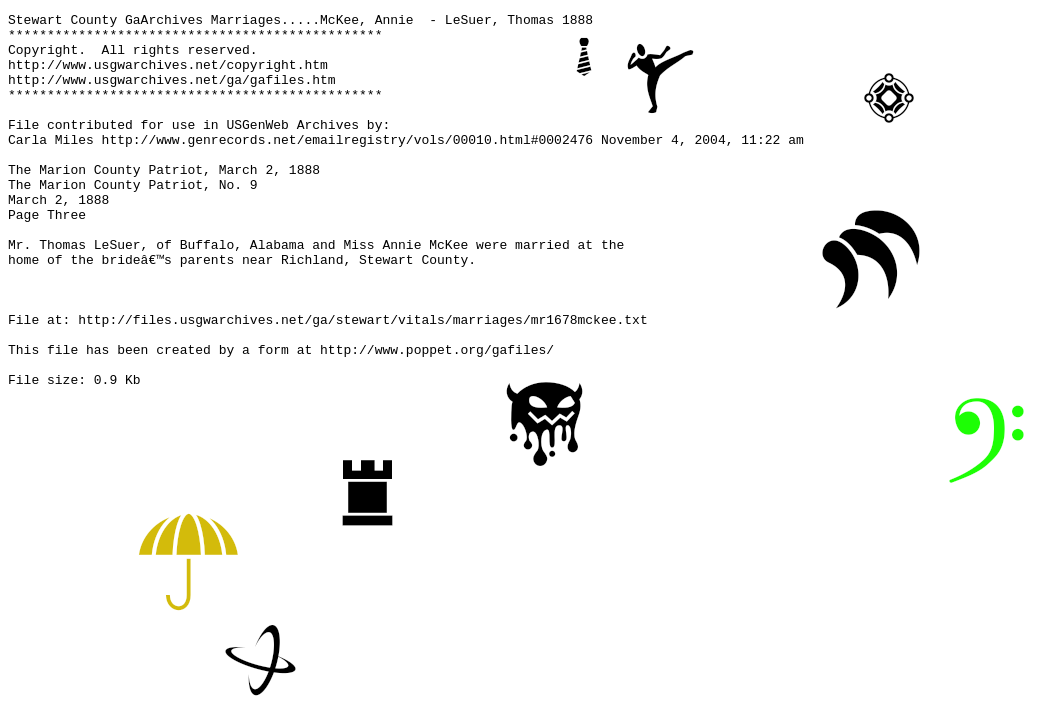 The image size is (1042, 720). I want to click on access martial arts or combat training, so click(660, 78).